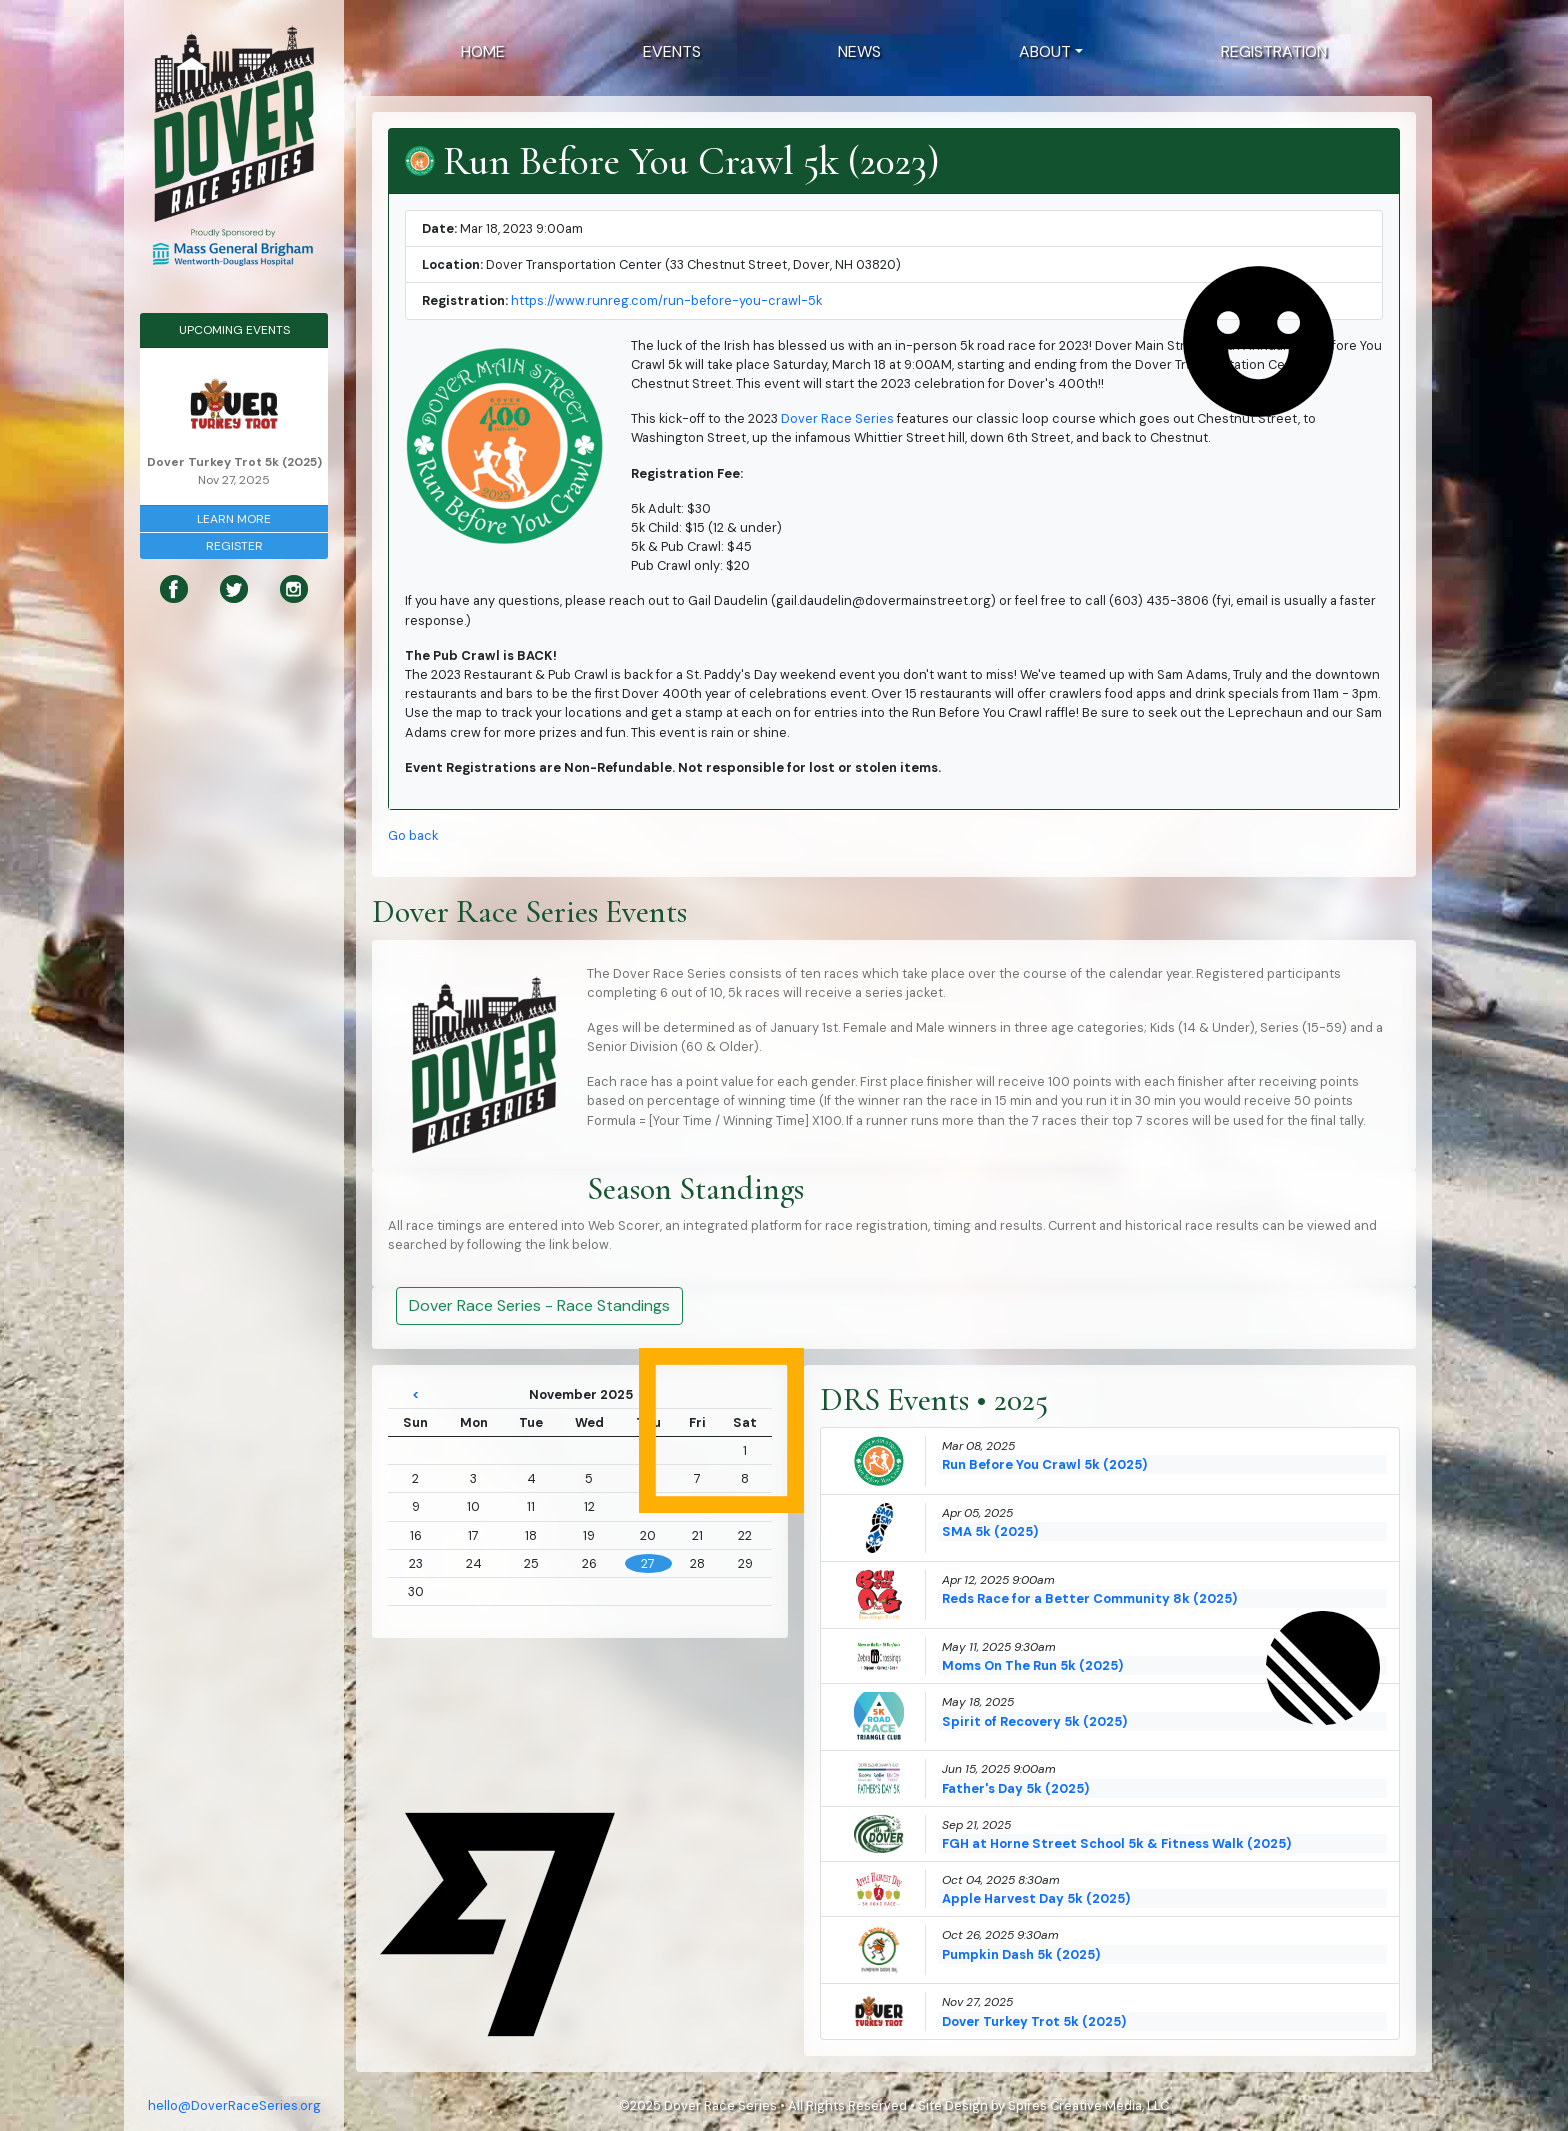 The width and height of the screenshot is (1568, 2131). What do you see at coordinates (497, 1924) in the screenshot?
I see `open the Wise money transfer app` at bounding box center [497, 1924].